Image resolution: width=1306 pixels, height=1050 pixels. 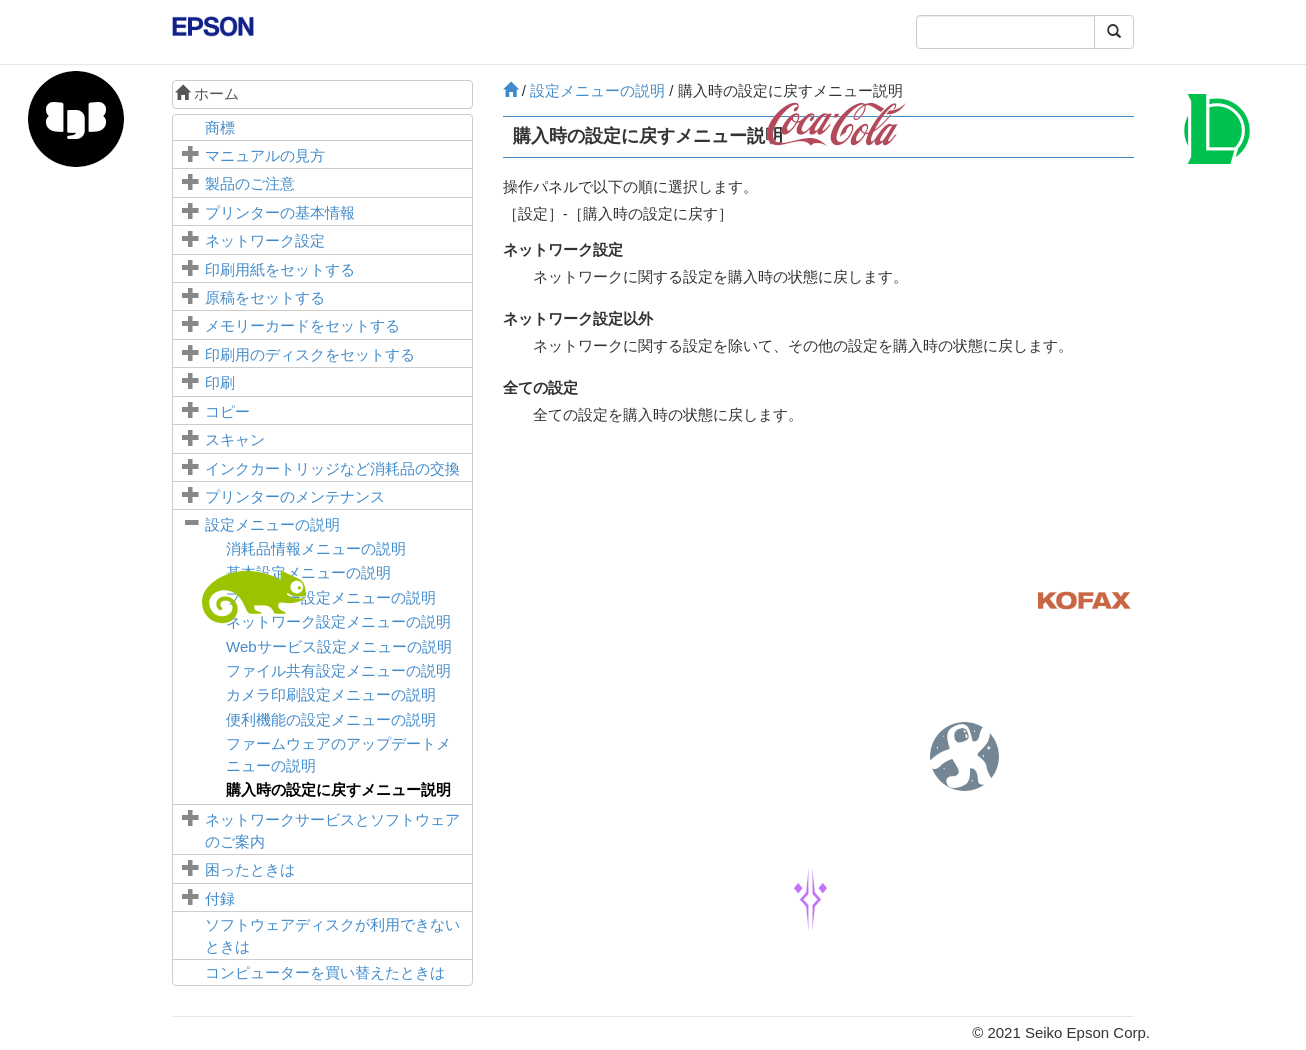 I want to click on Kofax company logo, so click(x=1084, y=600).